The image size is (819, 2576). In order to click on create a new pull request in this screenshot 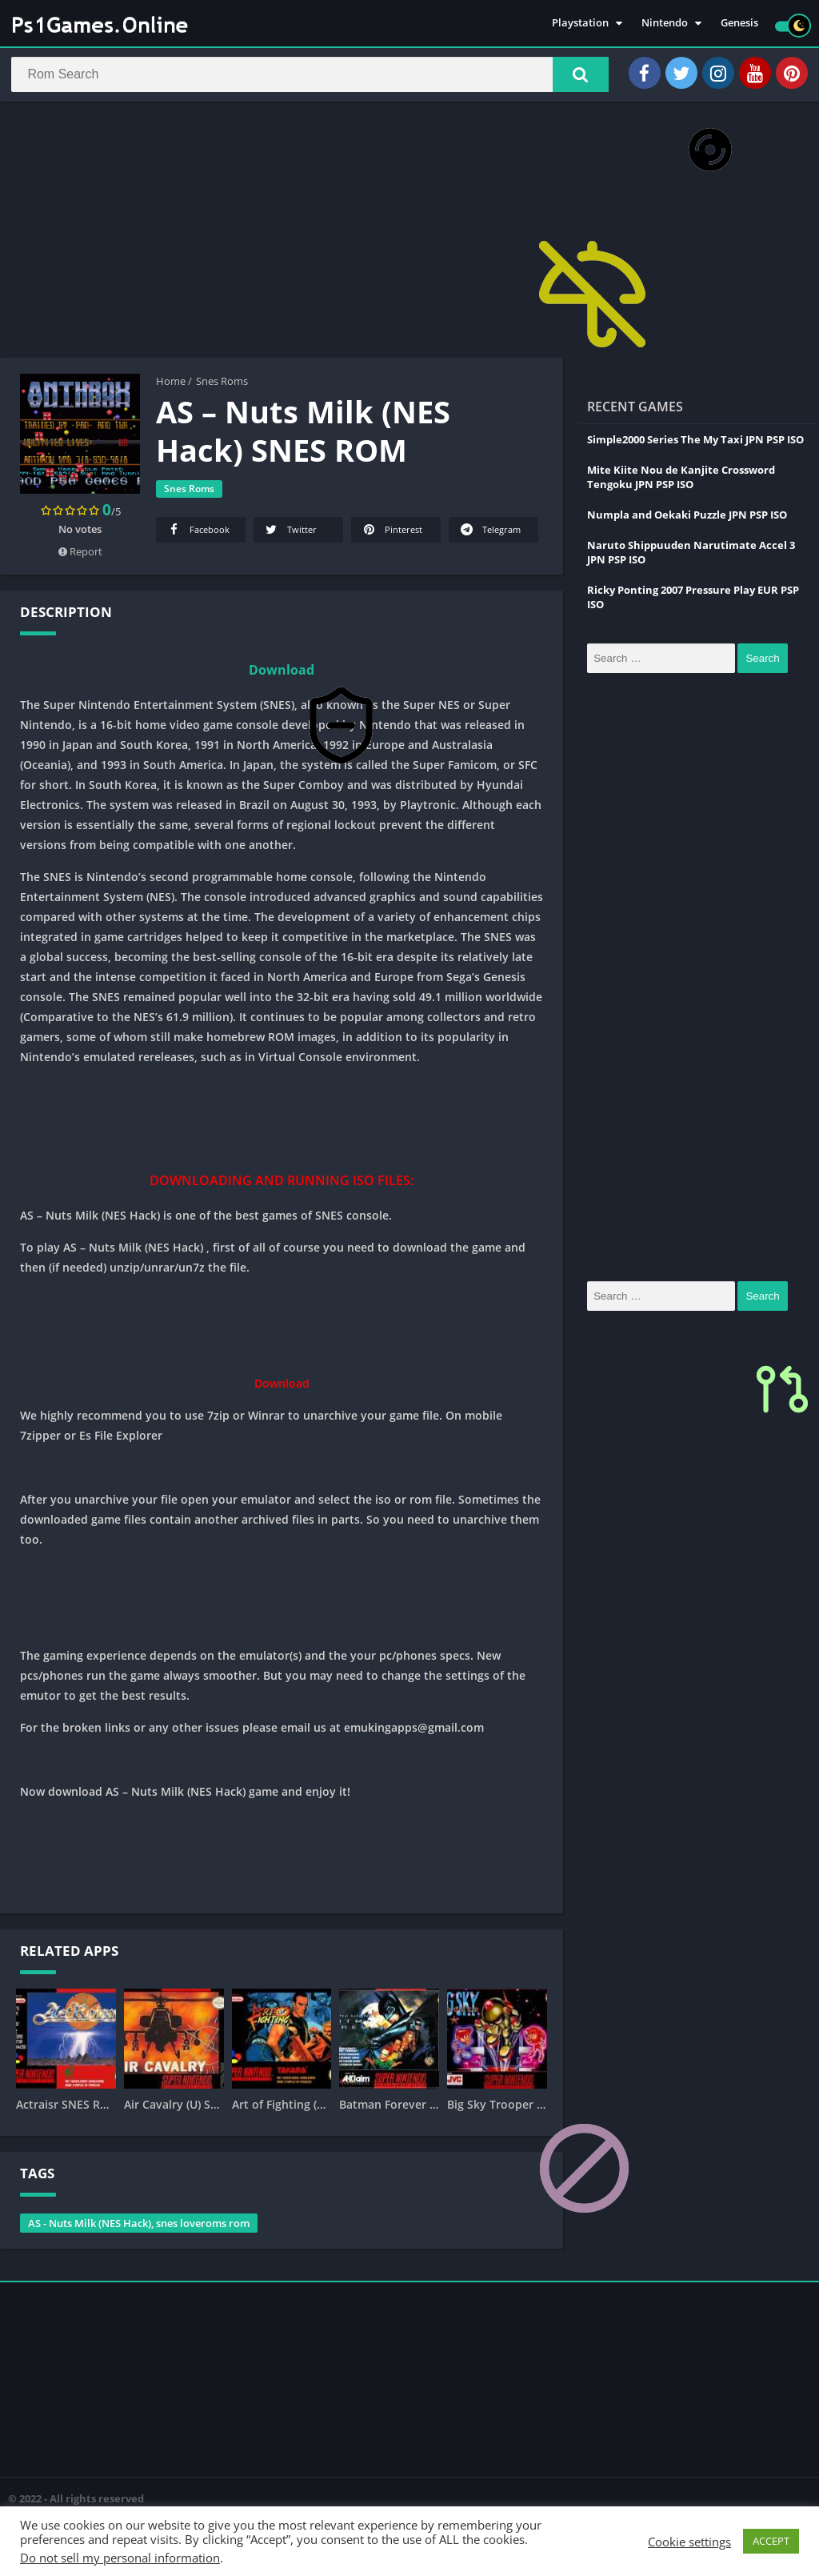, I will do `click(782, 1389)`.